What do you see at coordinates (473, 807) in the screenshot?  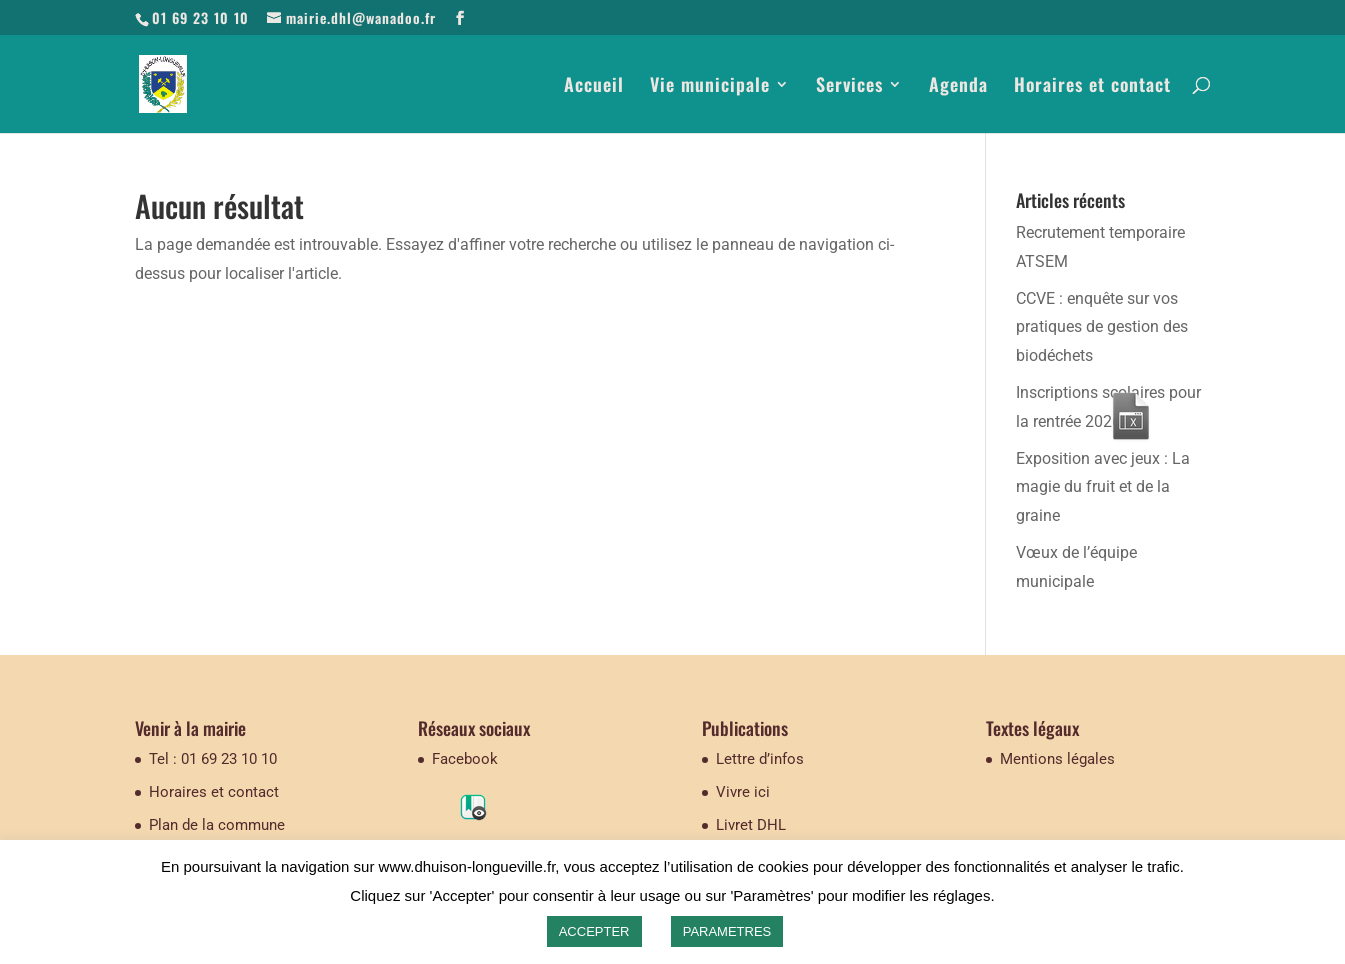 I see `open calibre e-book viewer` at bounding box center [473, 807].